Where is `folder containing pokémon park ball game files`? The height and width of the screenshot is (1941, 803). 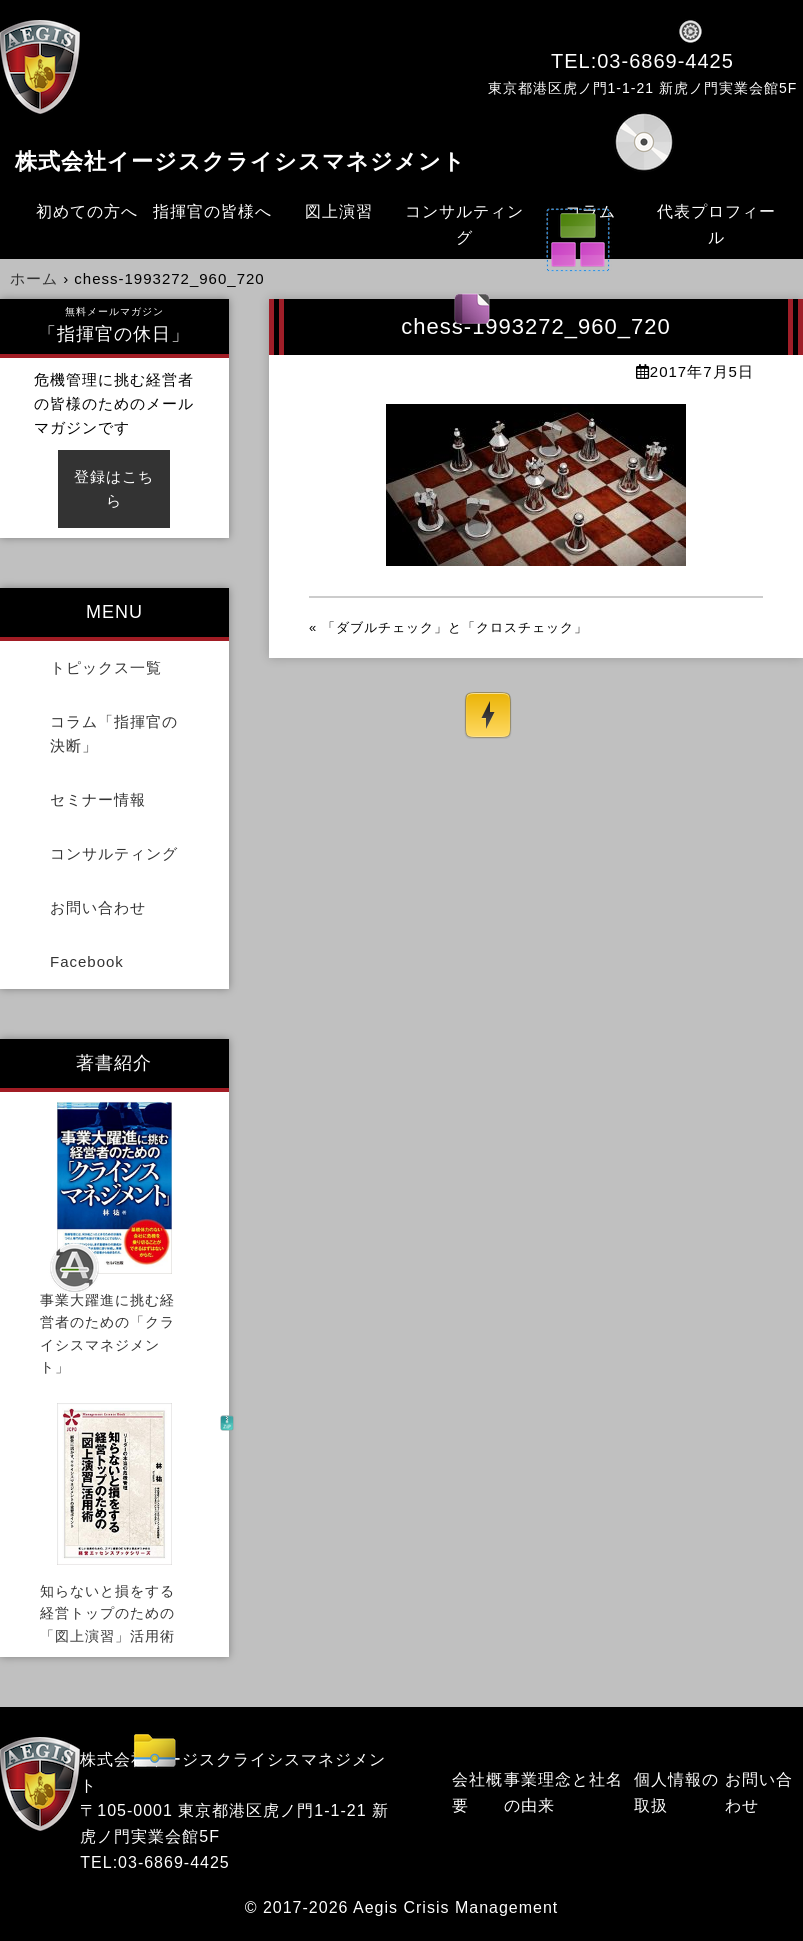 folder containing pokémon park ball game files is located at coordinates (154, 1751).